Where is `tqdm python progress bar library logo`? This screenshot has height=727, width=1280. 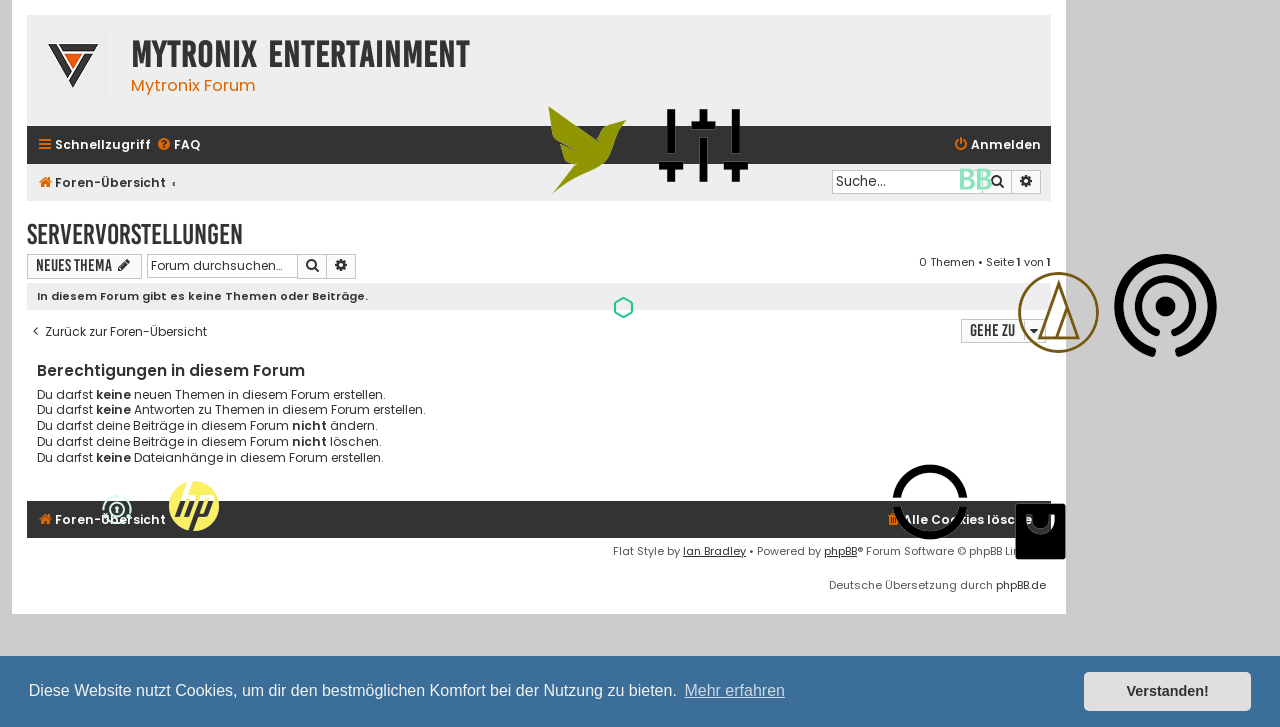
tqdm python progress bar library logo is located at coordinates (1165, 305).